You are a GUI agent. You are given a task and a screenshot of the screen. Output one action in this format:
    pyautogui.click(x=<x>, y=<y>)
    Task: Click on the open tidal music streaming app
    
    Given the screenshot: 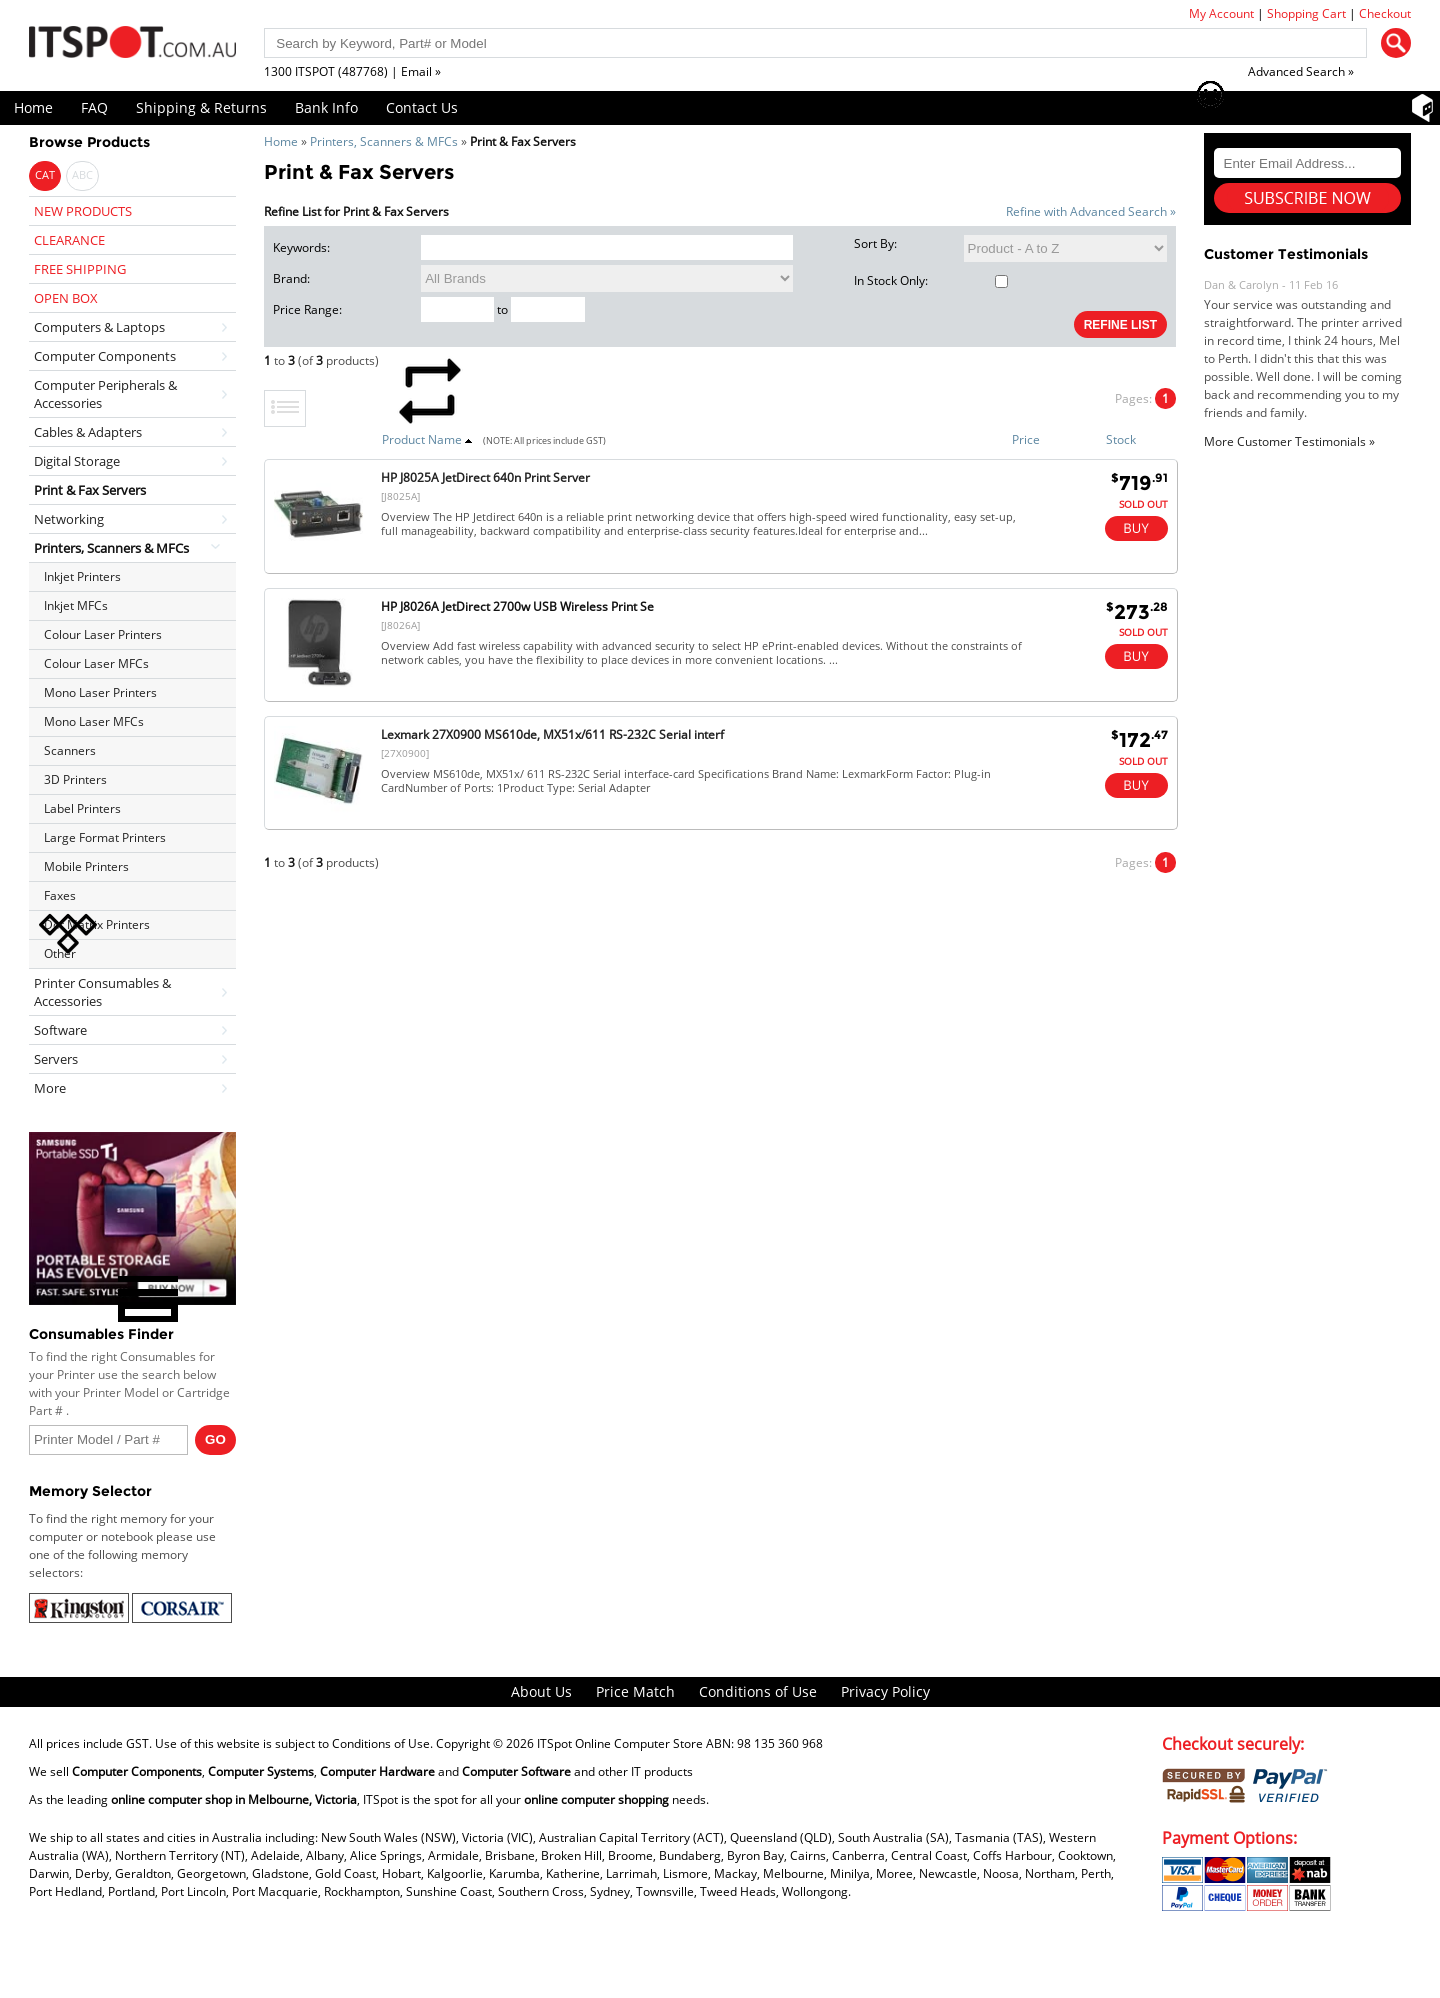 What is the action you would take?
    pyautogui.click(x=68, y=932)
    